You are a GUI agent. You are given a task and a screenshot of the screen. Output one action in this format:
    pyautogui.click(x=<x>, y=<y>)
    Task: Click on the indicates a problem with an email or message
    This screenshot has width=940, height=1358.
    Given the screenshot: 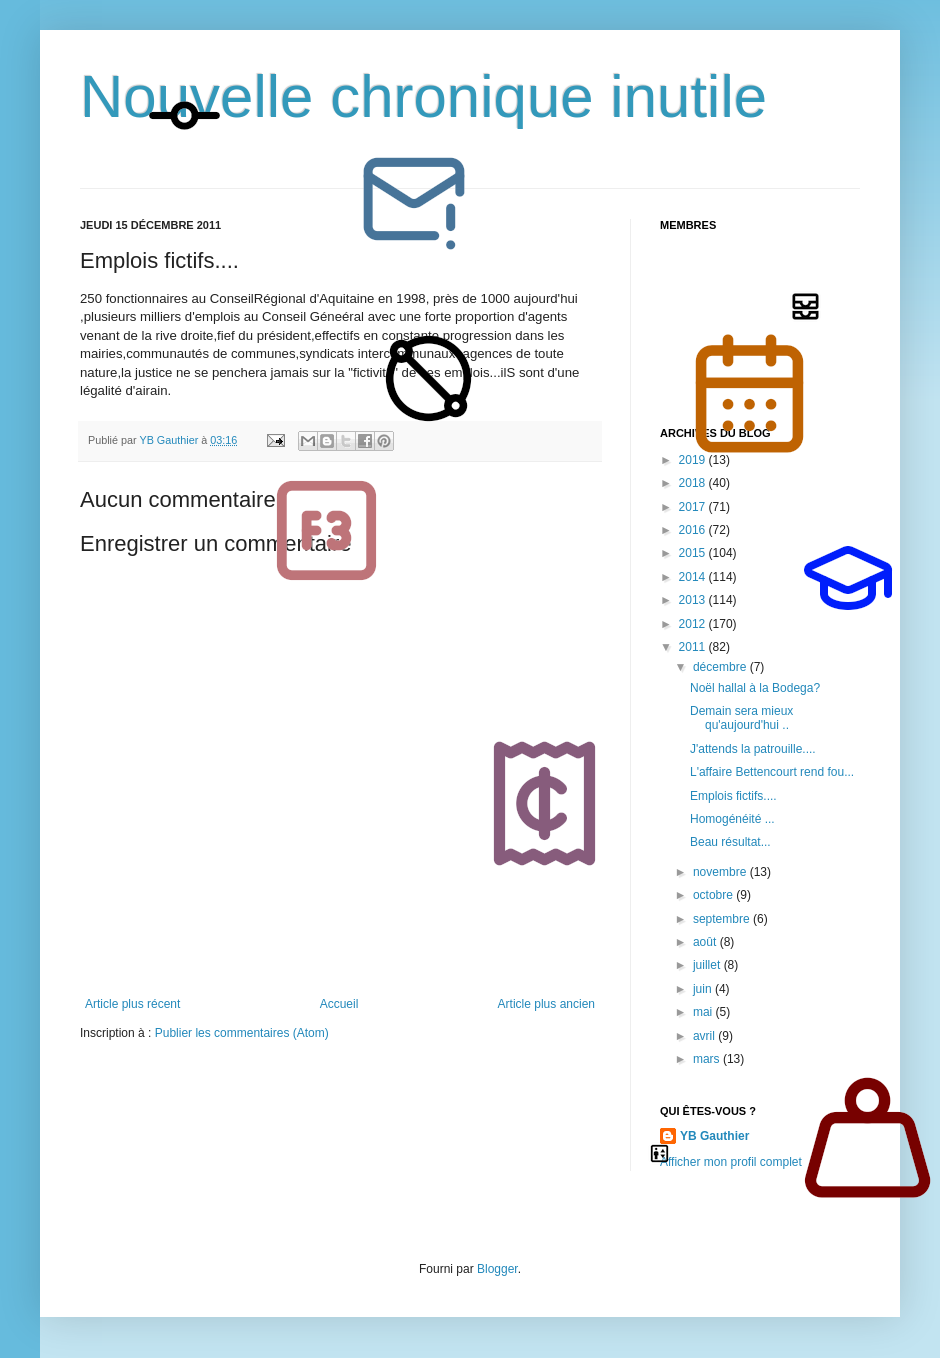 What is the action you would take?
    pyautogui.click(x=414, y=199)
    